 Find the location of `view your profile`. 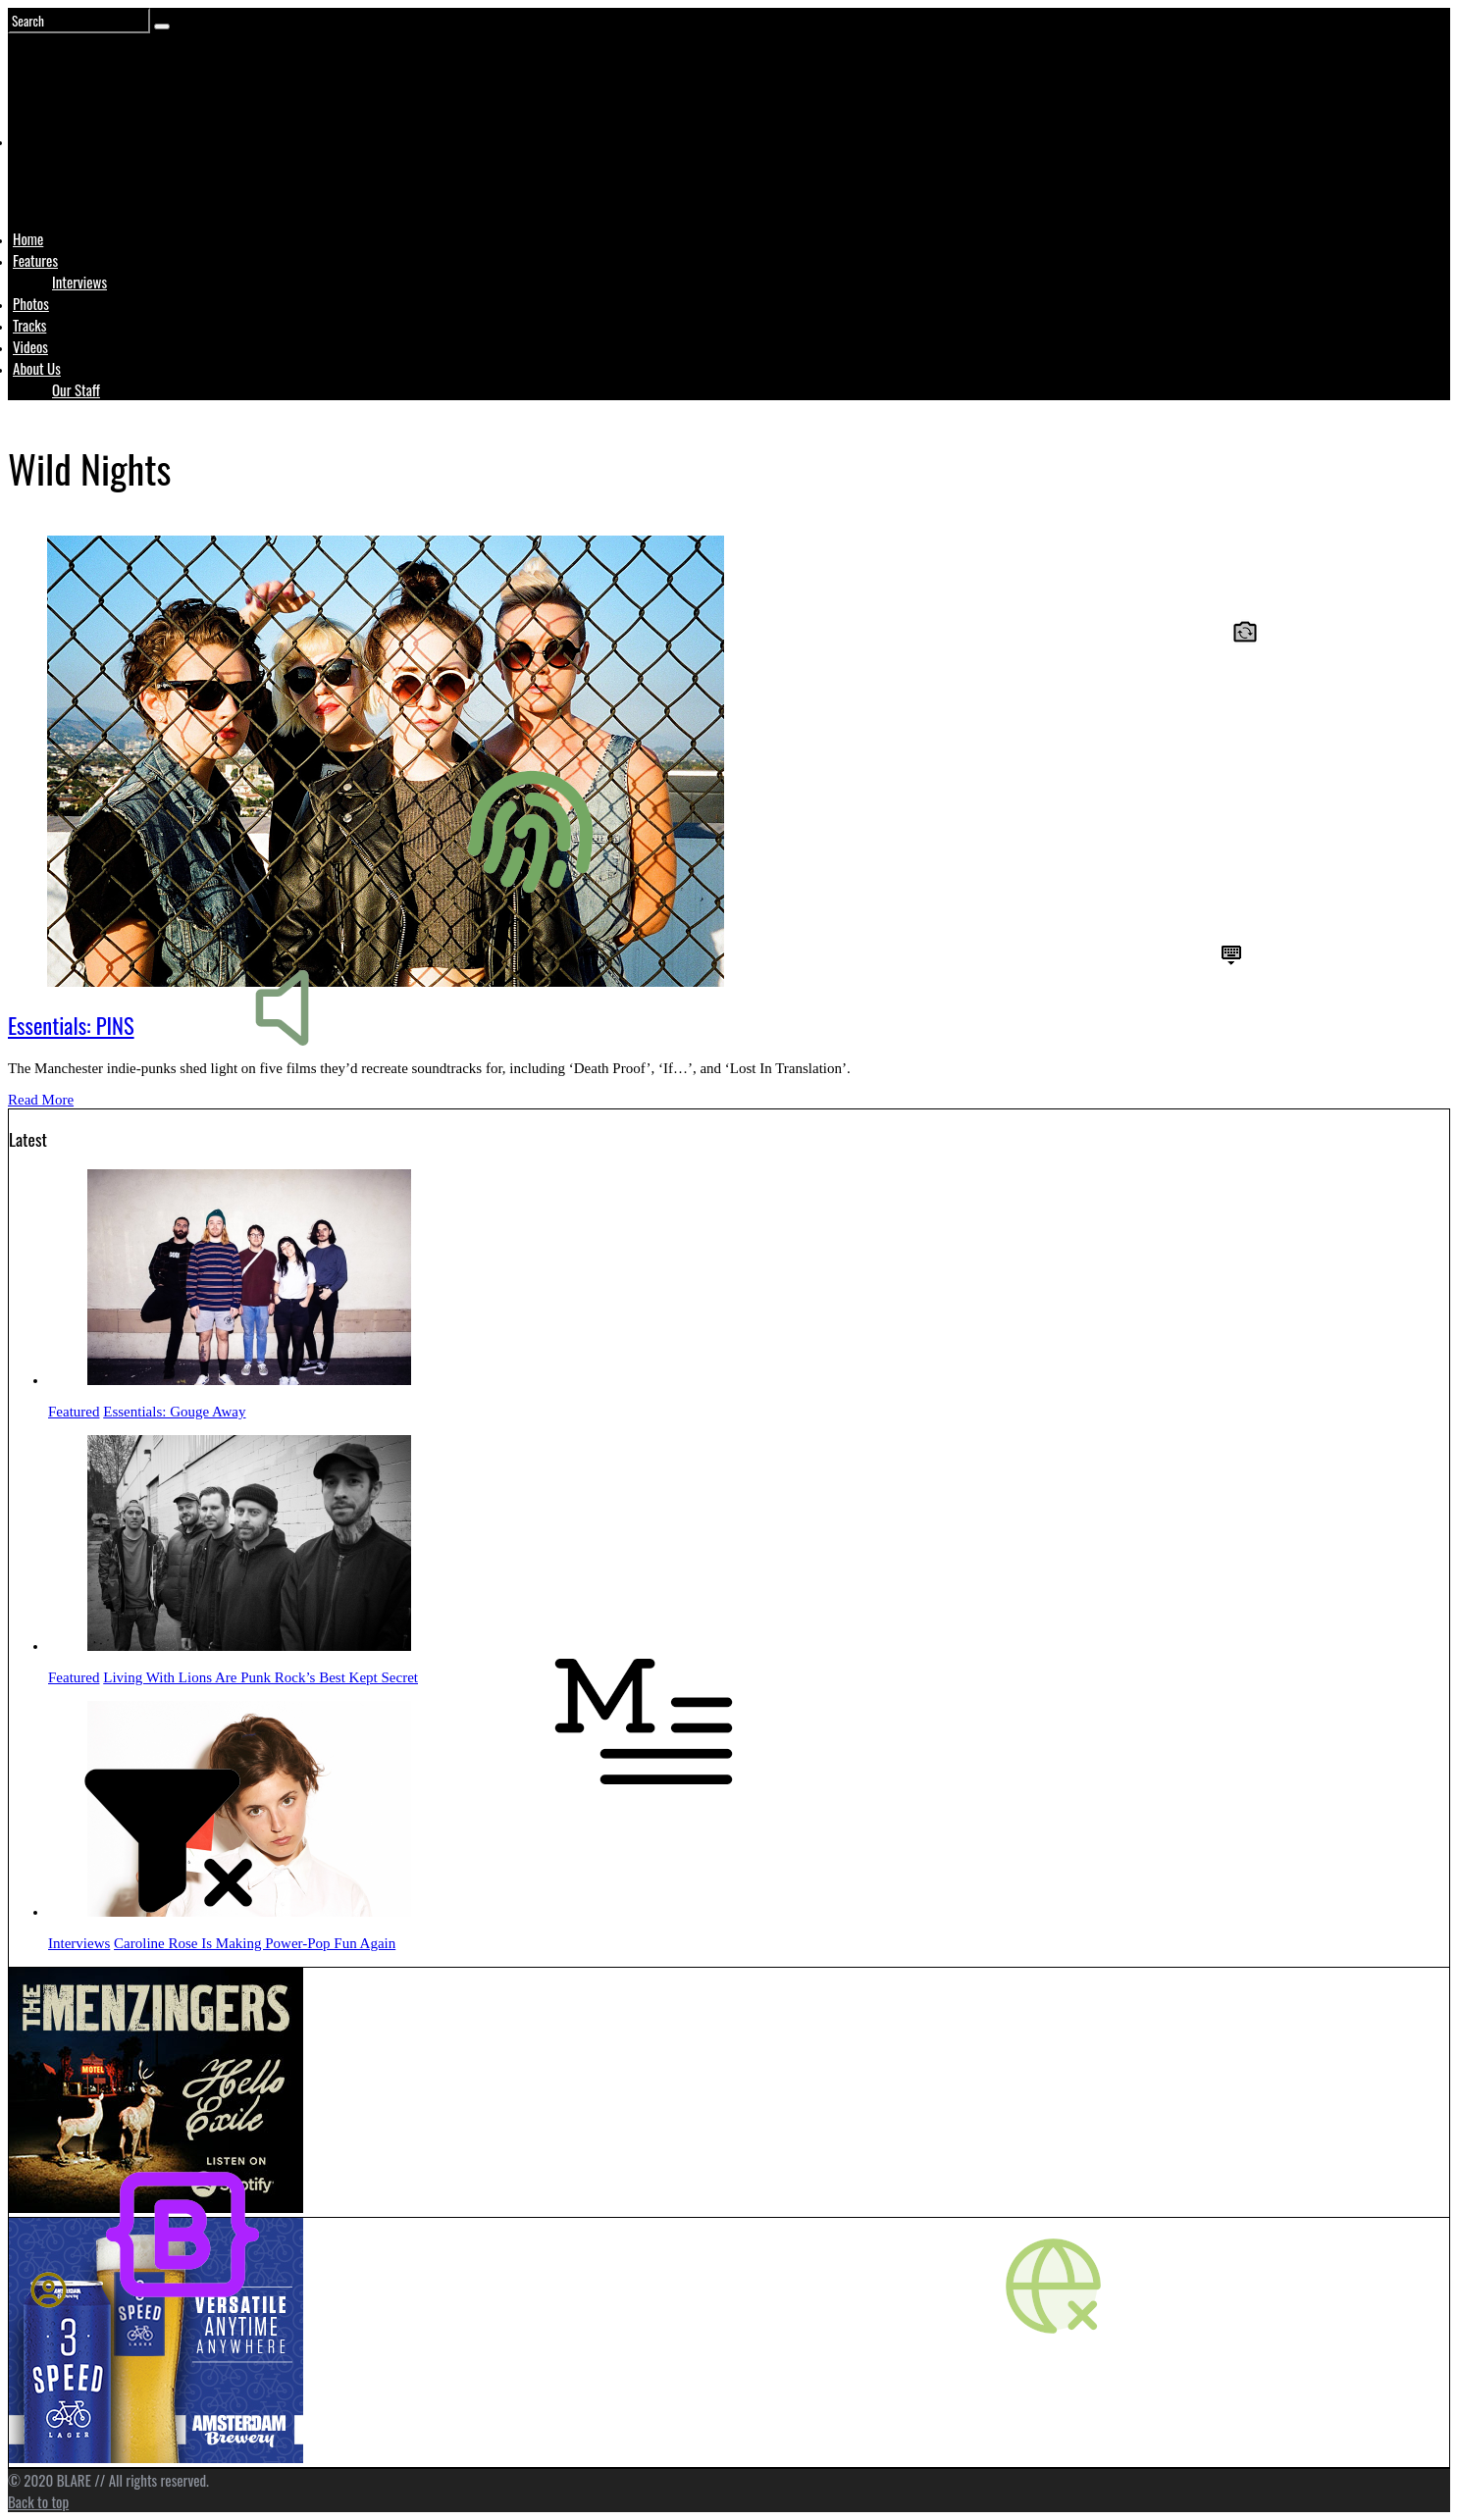

view your profile is located at coordinates (48, 2289).